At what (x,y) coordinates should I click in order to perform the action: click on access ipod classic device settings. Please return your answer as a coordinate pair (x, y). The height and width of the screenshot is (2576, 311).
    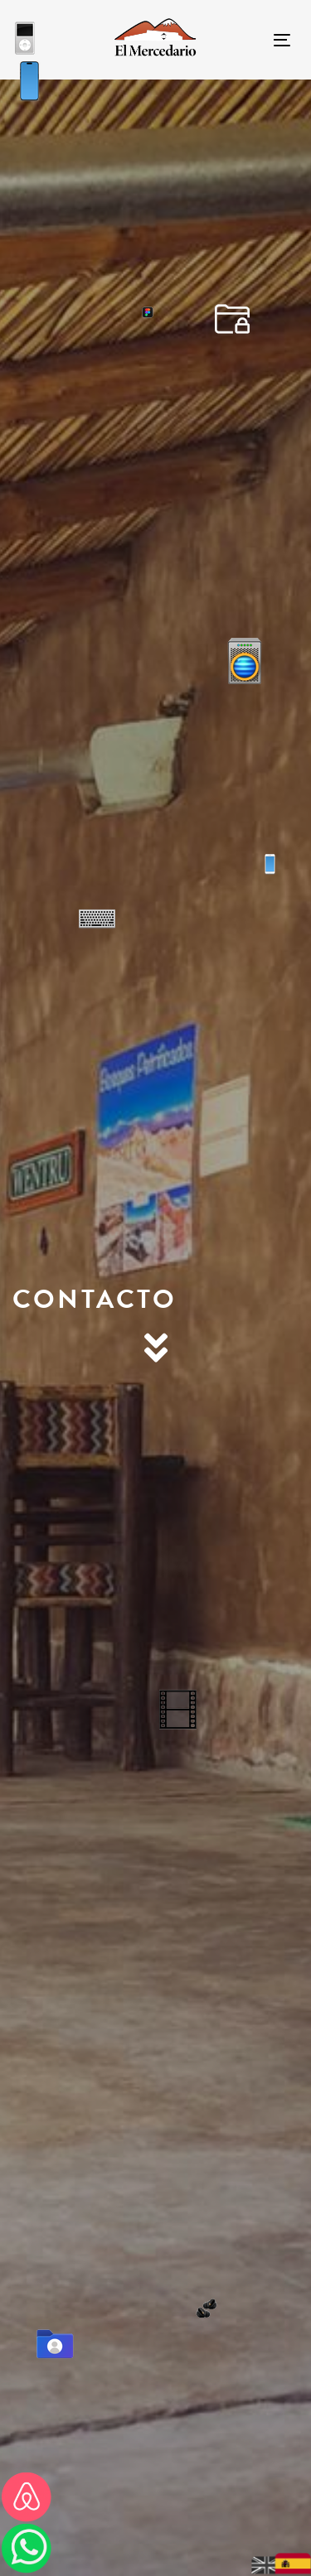
    Looking at the image, I should click on (25, 38).